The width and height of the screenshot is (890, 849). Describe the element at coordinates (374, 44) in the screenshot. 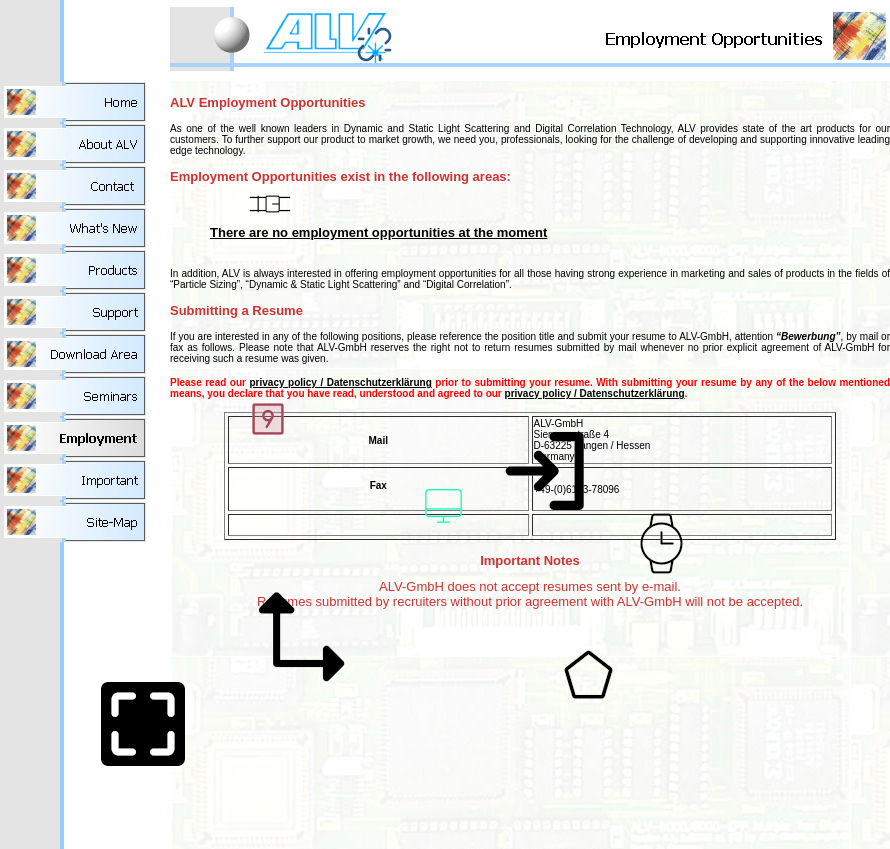

I see `unlink or disconnect a shared resource` at that location.